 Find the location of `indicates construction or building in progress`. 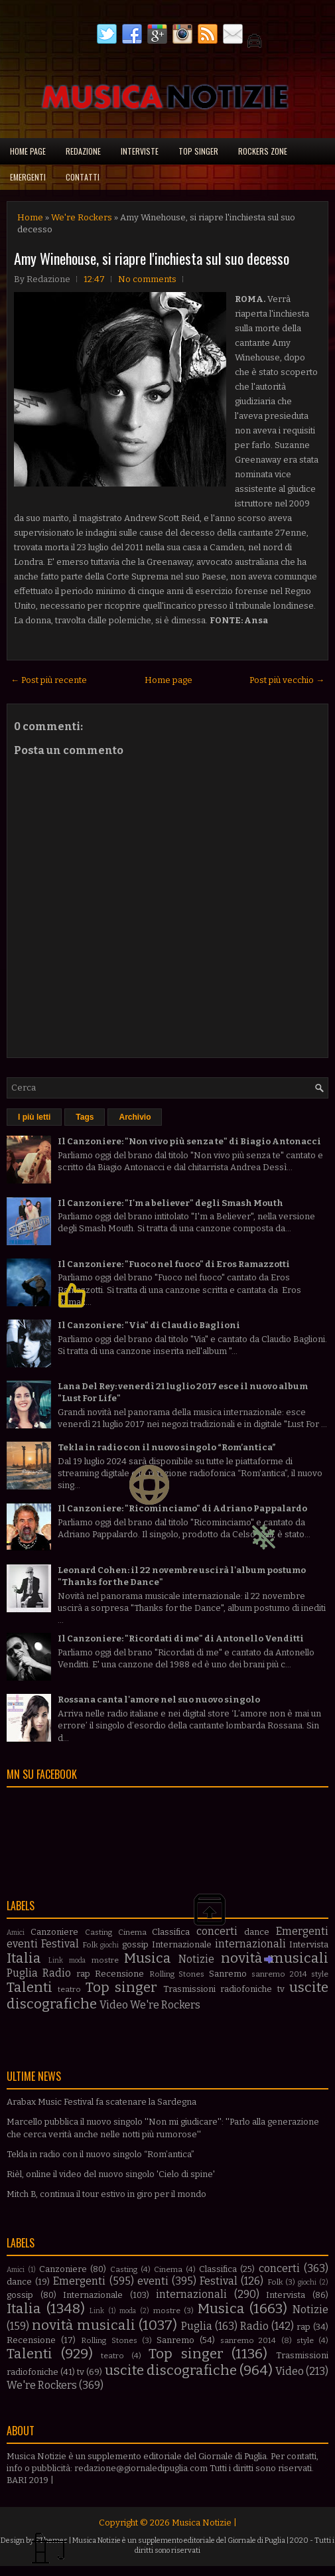

indicates construction or building in progress is located at coordinates (49, 2548).